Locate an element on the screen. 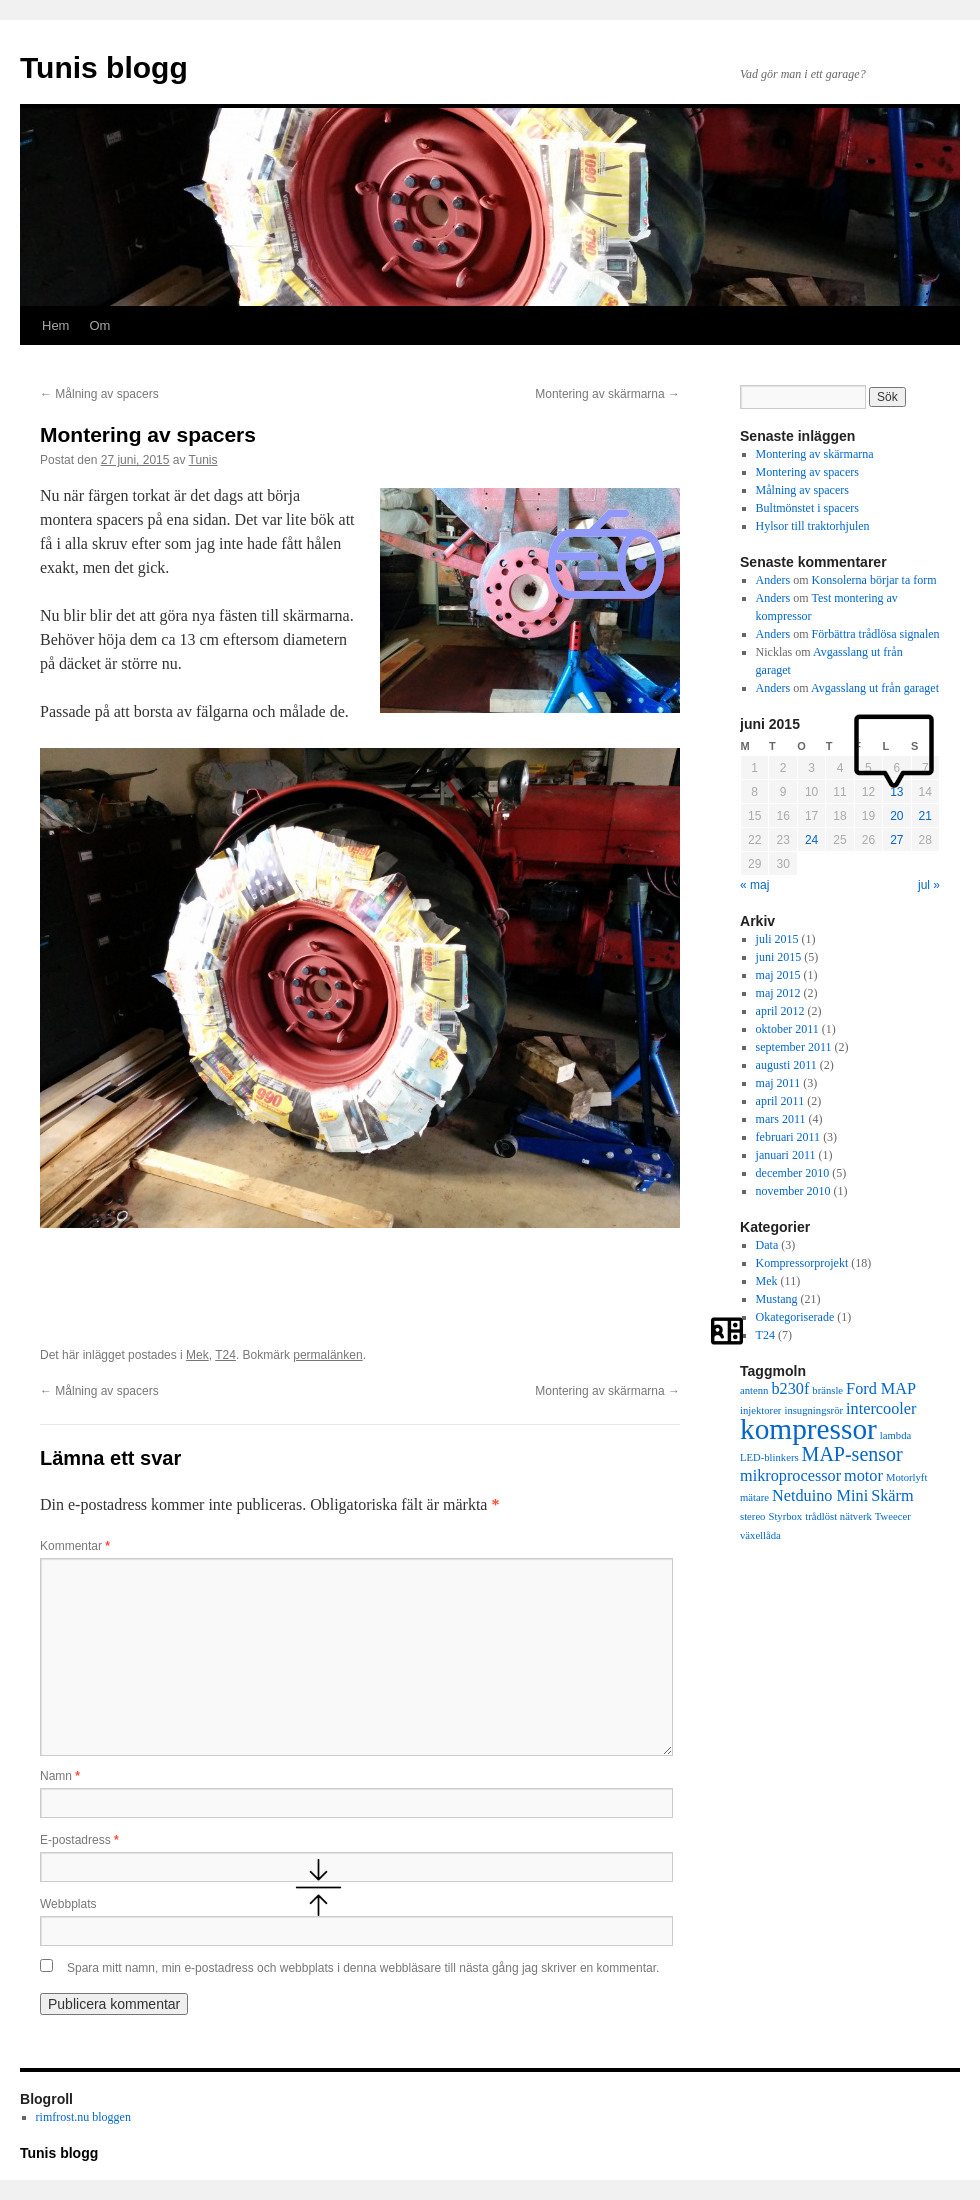 The width and height of the screenshot is (980, 2200). view activity log or history is located at coordinates (606, 560).